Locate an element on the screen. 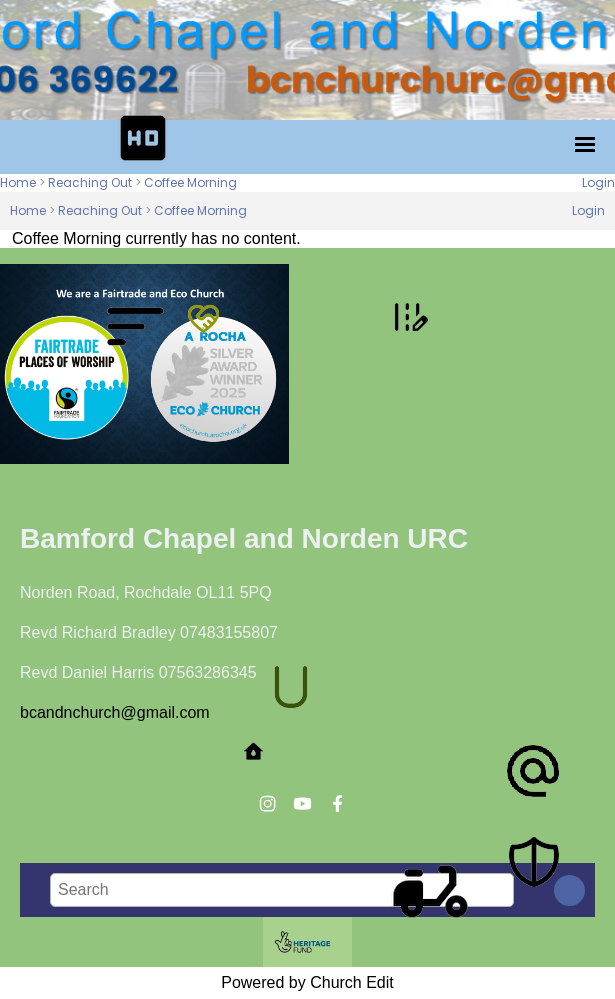 Image resolution: width=615 pixels, height=999 pixels. indicates water damage or leak detected in home is located at coordinates (253, 751).